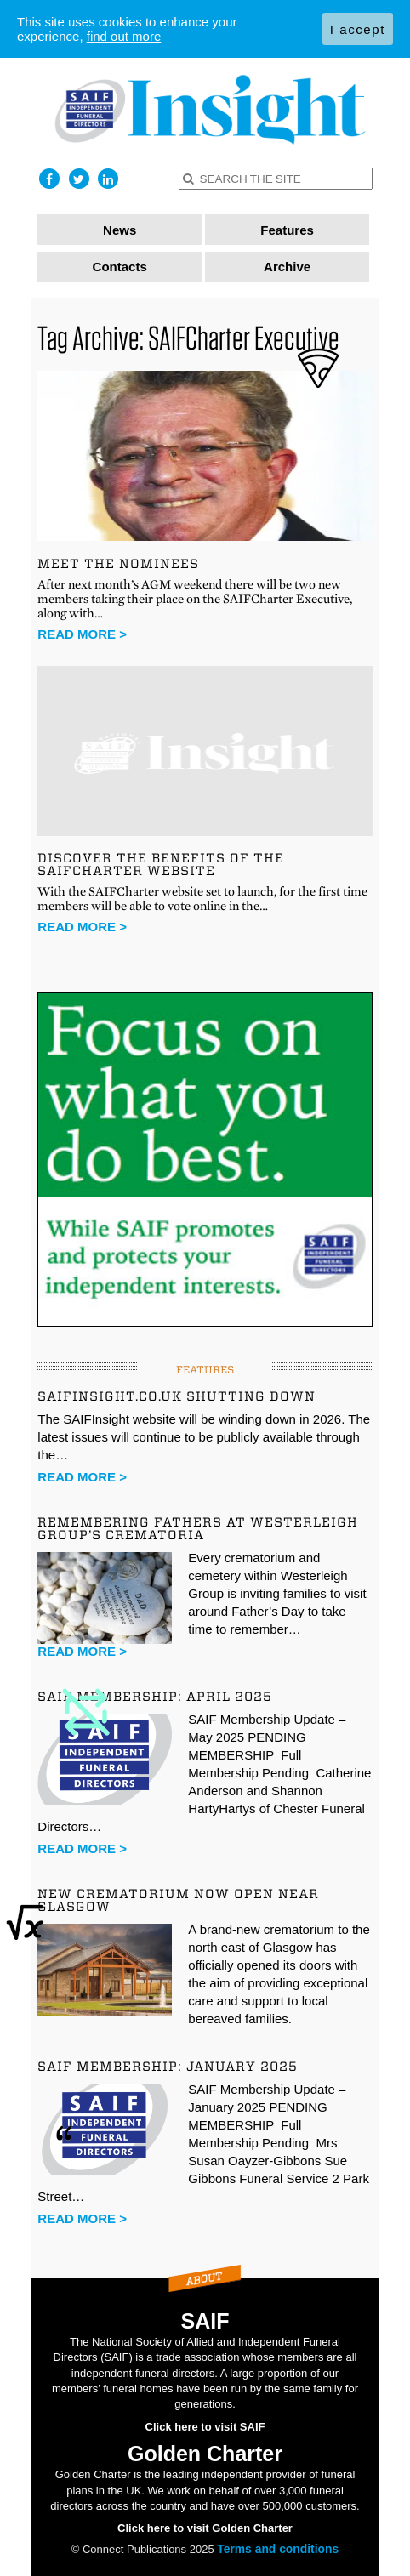 The height and width of the screenshot is (2576, 410). Describe the element at coordinates (26, 1922) in the screenshot. I see `access square root calculator function` at that location.